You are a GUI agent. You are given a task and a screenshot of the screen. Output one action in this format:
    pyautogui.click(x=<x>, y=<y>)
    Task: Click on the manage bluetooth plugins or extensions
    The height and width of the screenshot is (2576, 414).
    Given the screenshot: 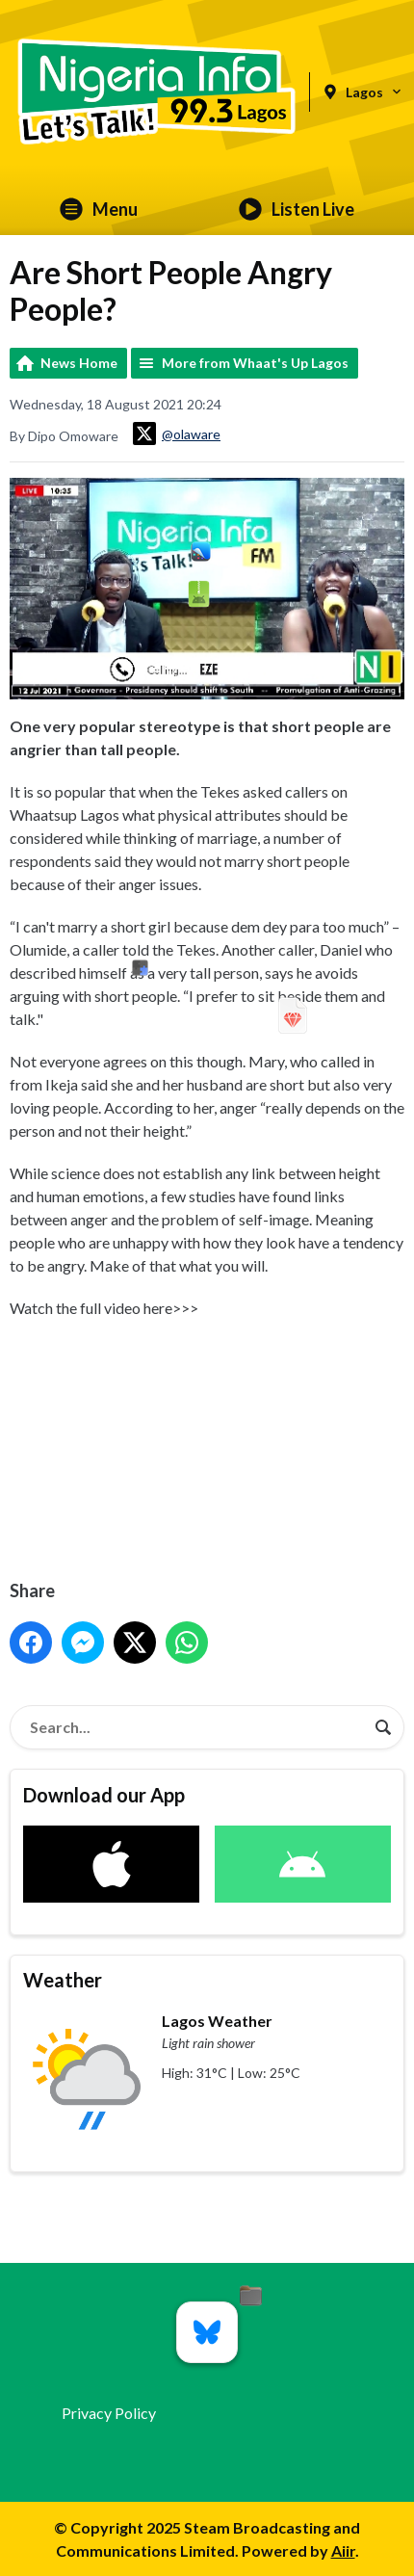 What is the action you would take?
    pyautogui.click(x=140, y=967)
    